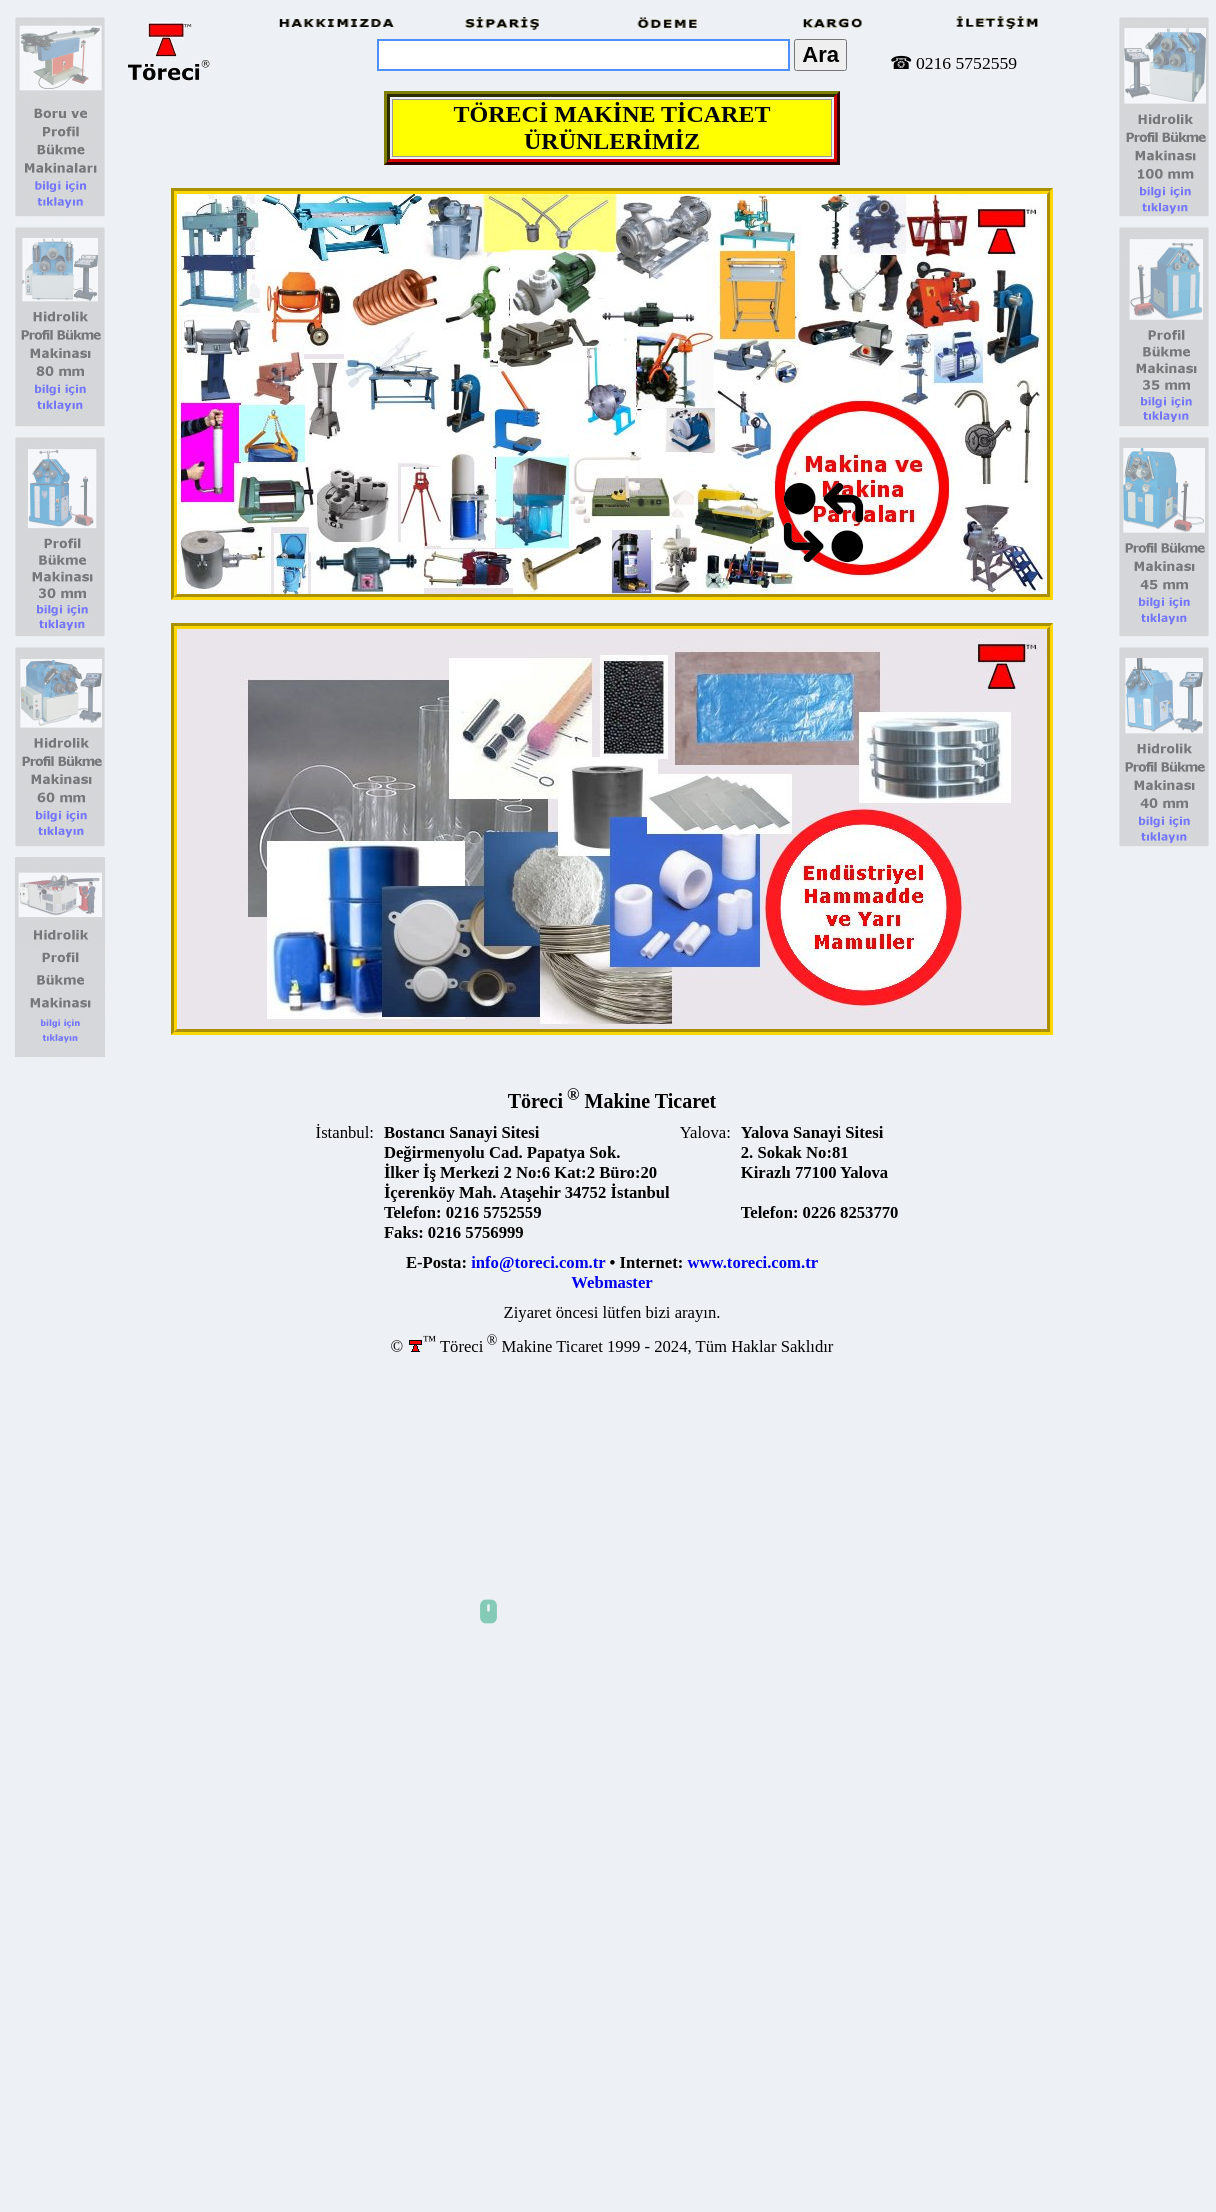 The image size is (1216, 2212). I want to click on transform or convert between formats, so click(823, 522).